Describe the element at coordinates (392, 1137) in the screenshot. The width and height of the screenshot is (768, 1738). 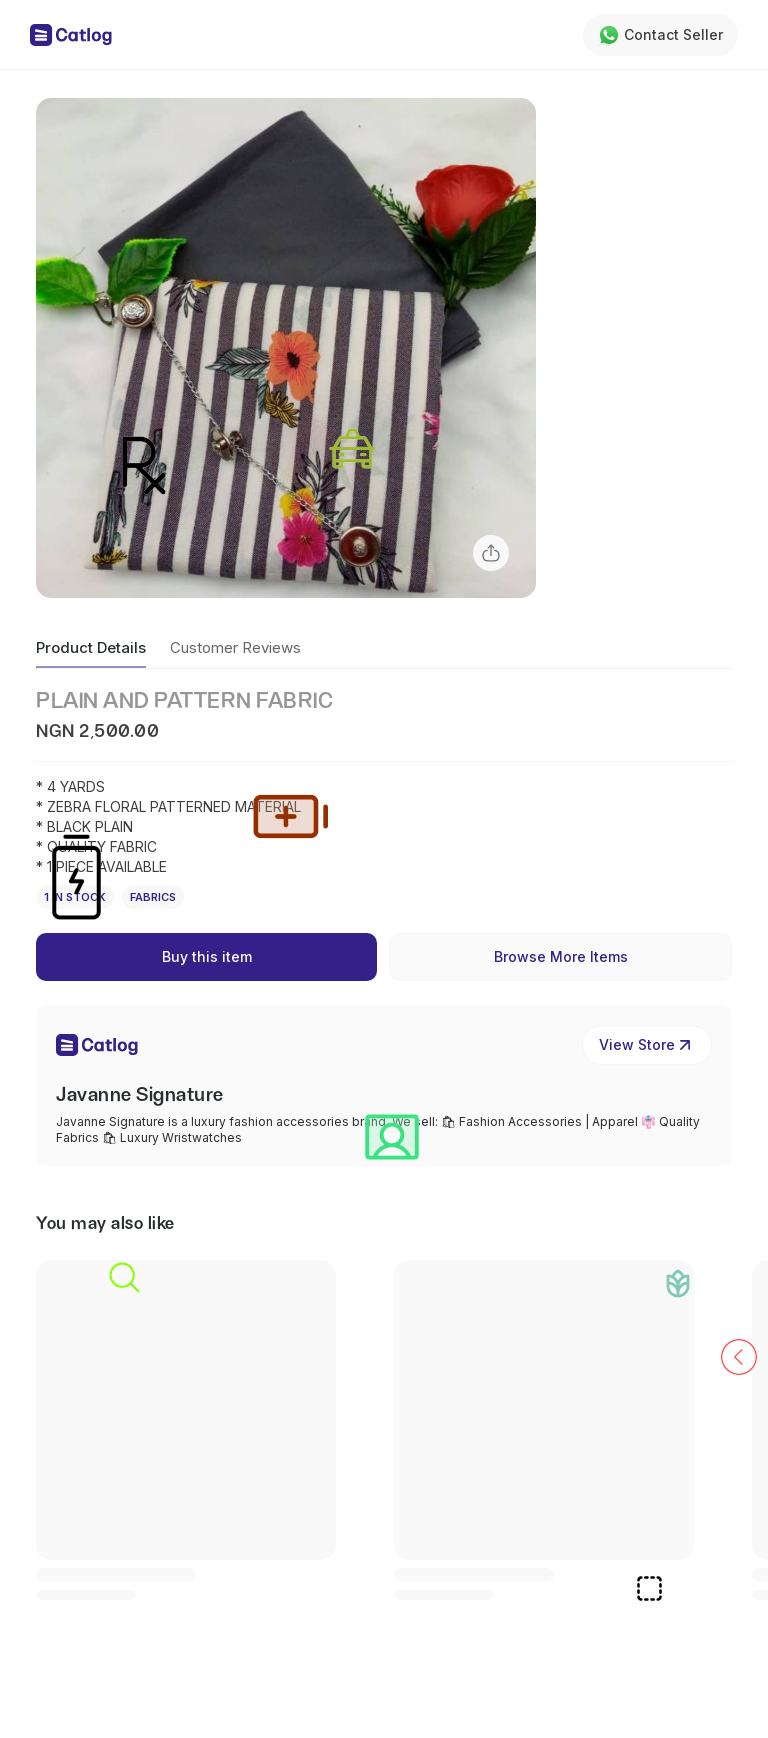
I see `view user profile card` at that location.